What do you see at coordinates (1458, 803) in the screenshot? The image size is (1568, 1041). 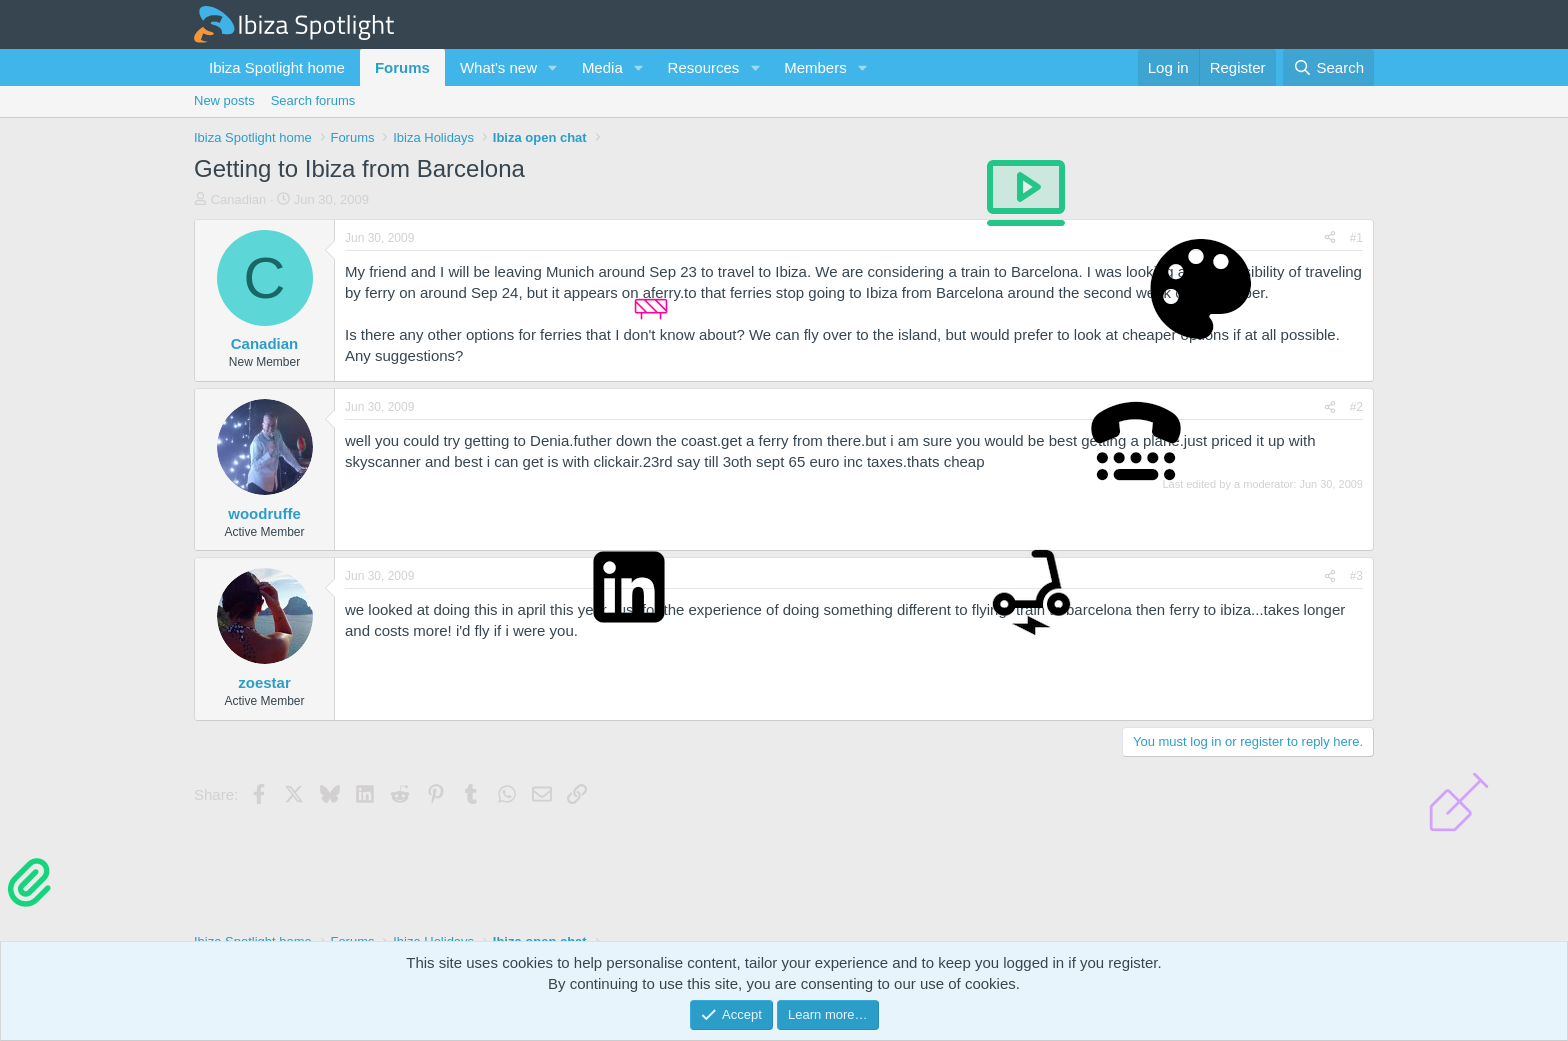 I see `access gardening or landscaping tools` at bounding box center [1458, 803].